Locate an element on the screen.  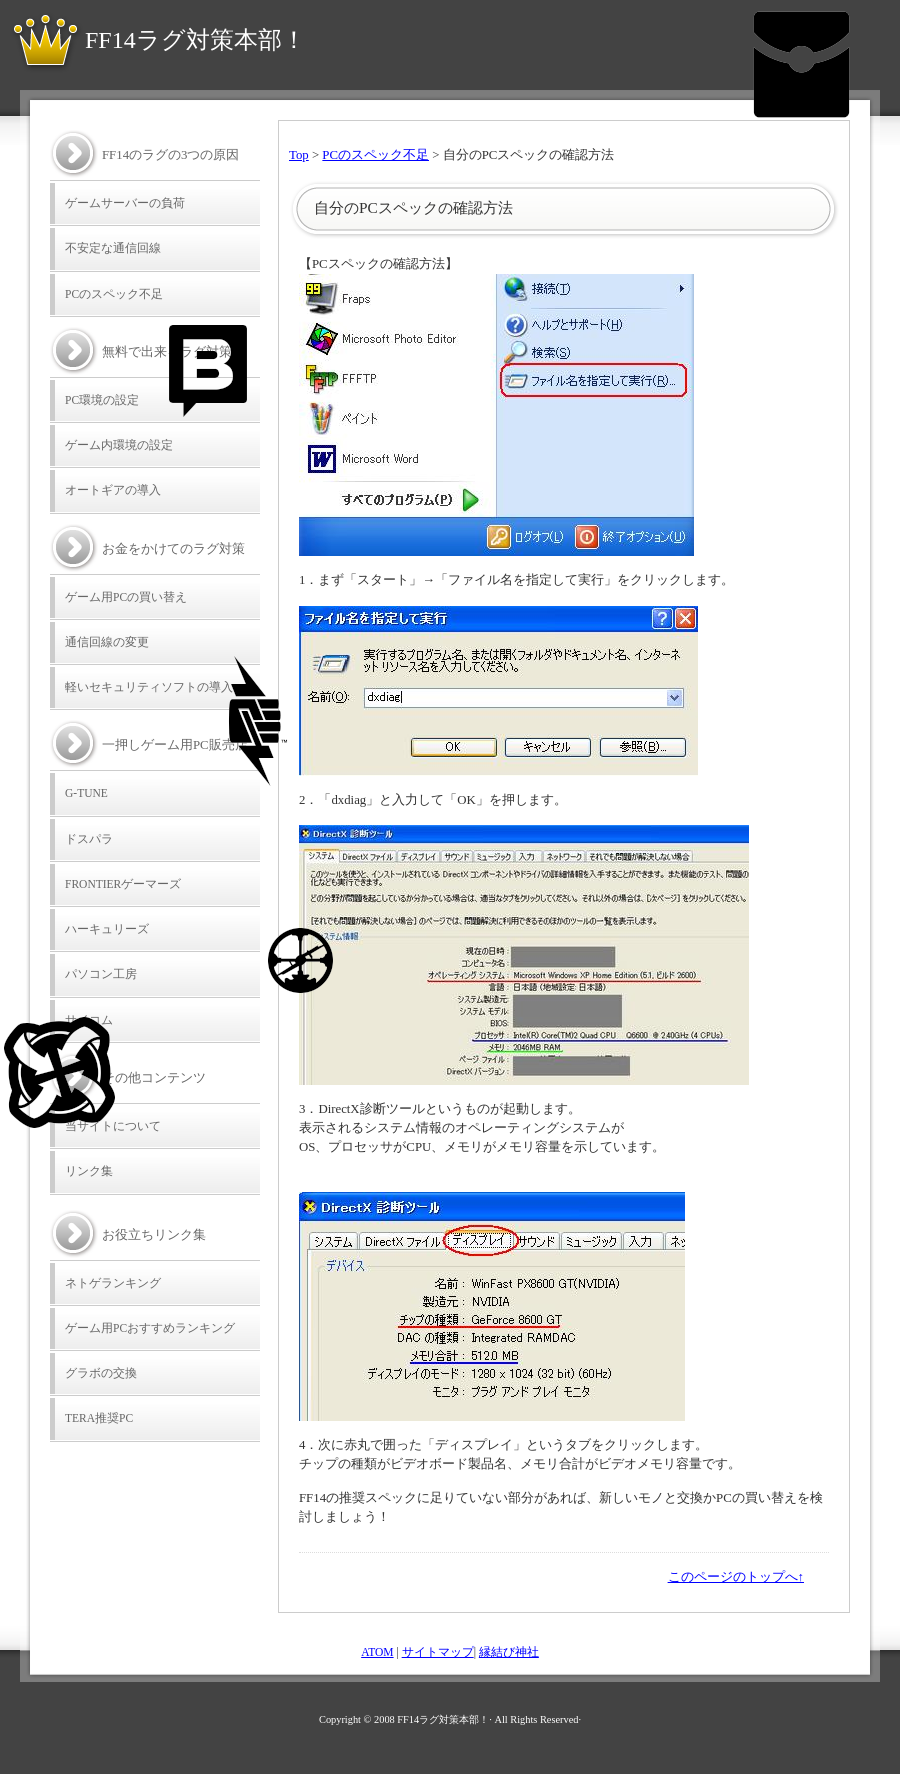
open Roam Research app is located at coordinates (300, 960).